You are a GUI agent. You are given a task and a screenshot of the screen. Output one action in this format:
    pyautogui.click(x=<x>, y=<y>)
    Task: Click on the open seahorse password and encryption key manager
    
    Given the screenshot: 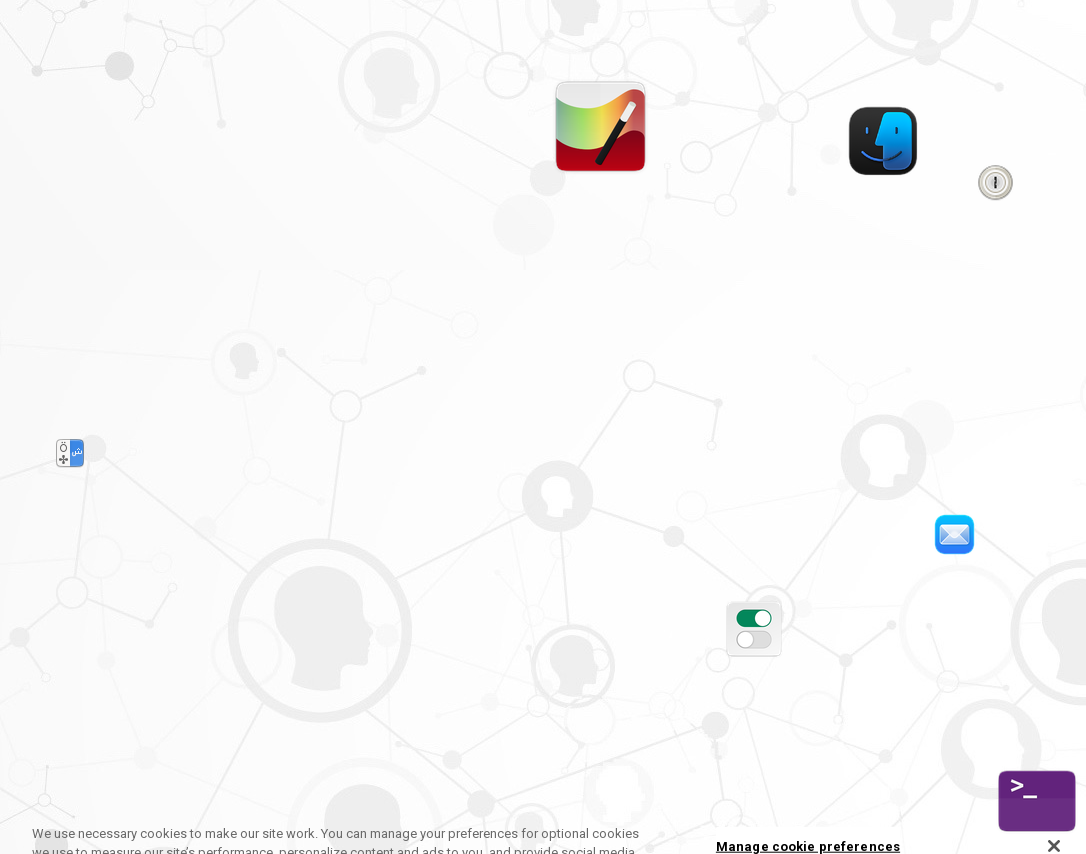 What is the action you would take?
    pyautogui.click(x=995, y=182)
    